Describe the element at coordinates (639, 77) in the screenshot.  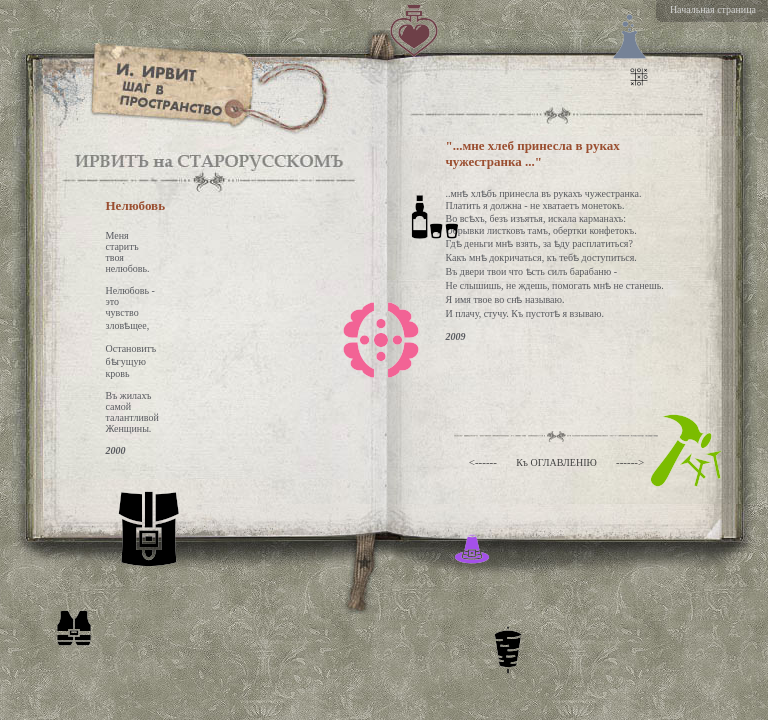
I see `play tic-tac-toe game` at that location.